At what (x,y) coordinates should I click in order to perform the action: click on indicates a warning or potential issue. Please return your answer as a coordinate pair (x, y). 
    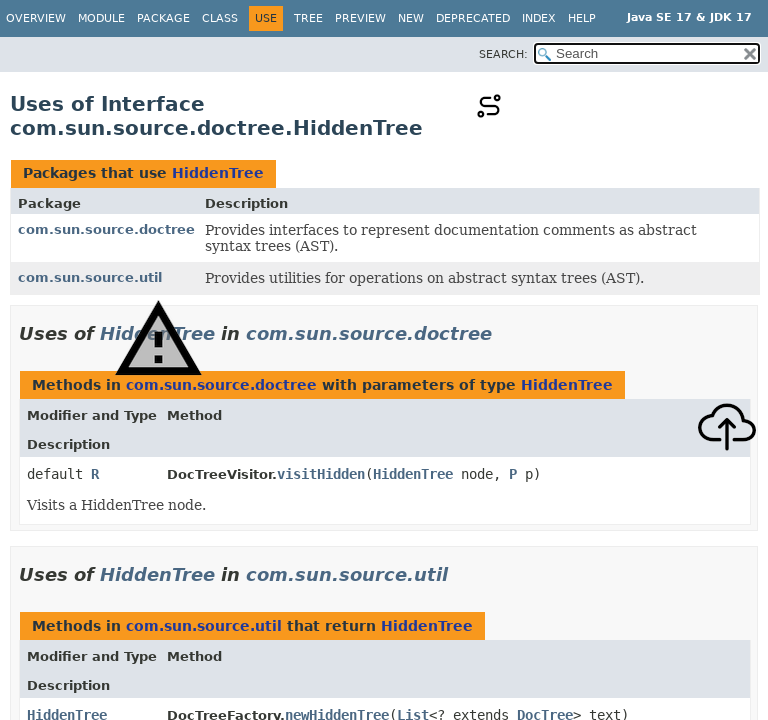
    Looking at the image, I should click on (158, 339).